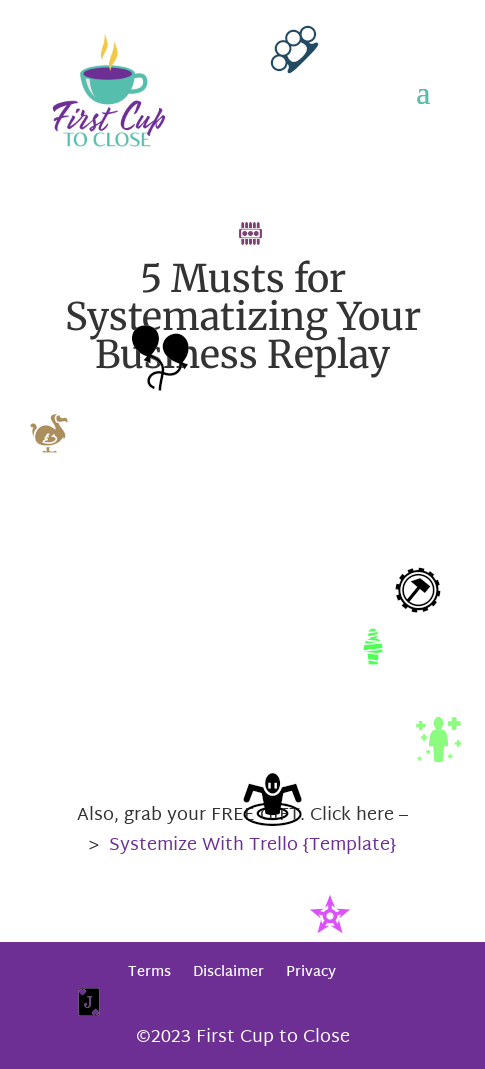 The width and height of the screenshot is (485, 1069). I want to click on indicates injured or wounded status, so click(373, 646).